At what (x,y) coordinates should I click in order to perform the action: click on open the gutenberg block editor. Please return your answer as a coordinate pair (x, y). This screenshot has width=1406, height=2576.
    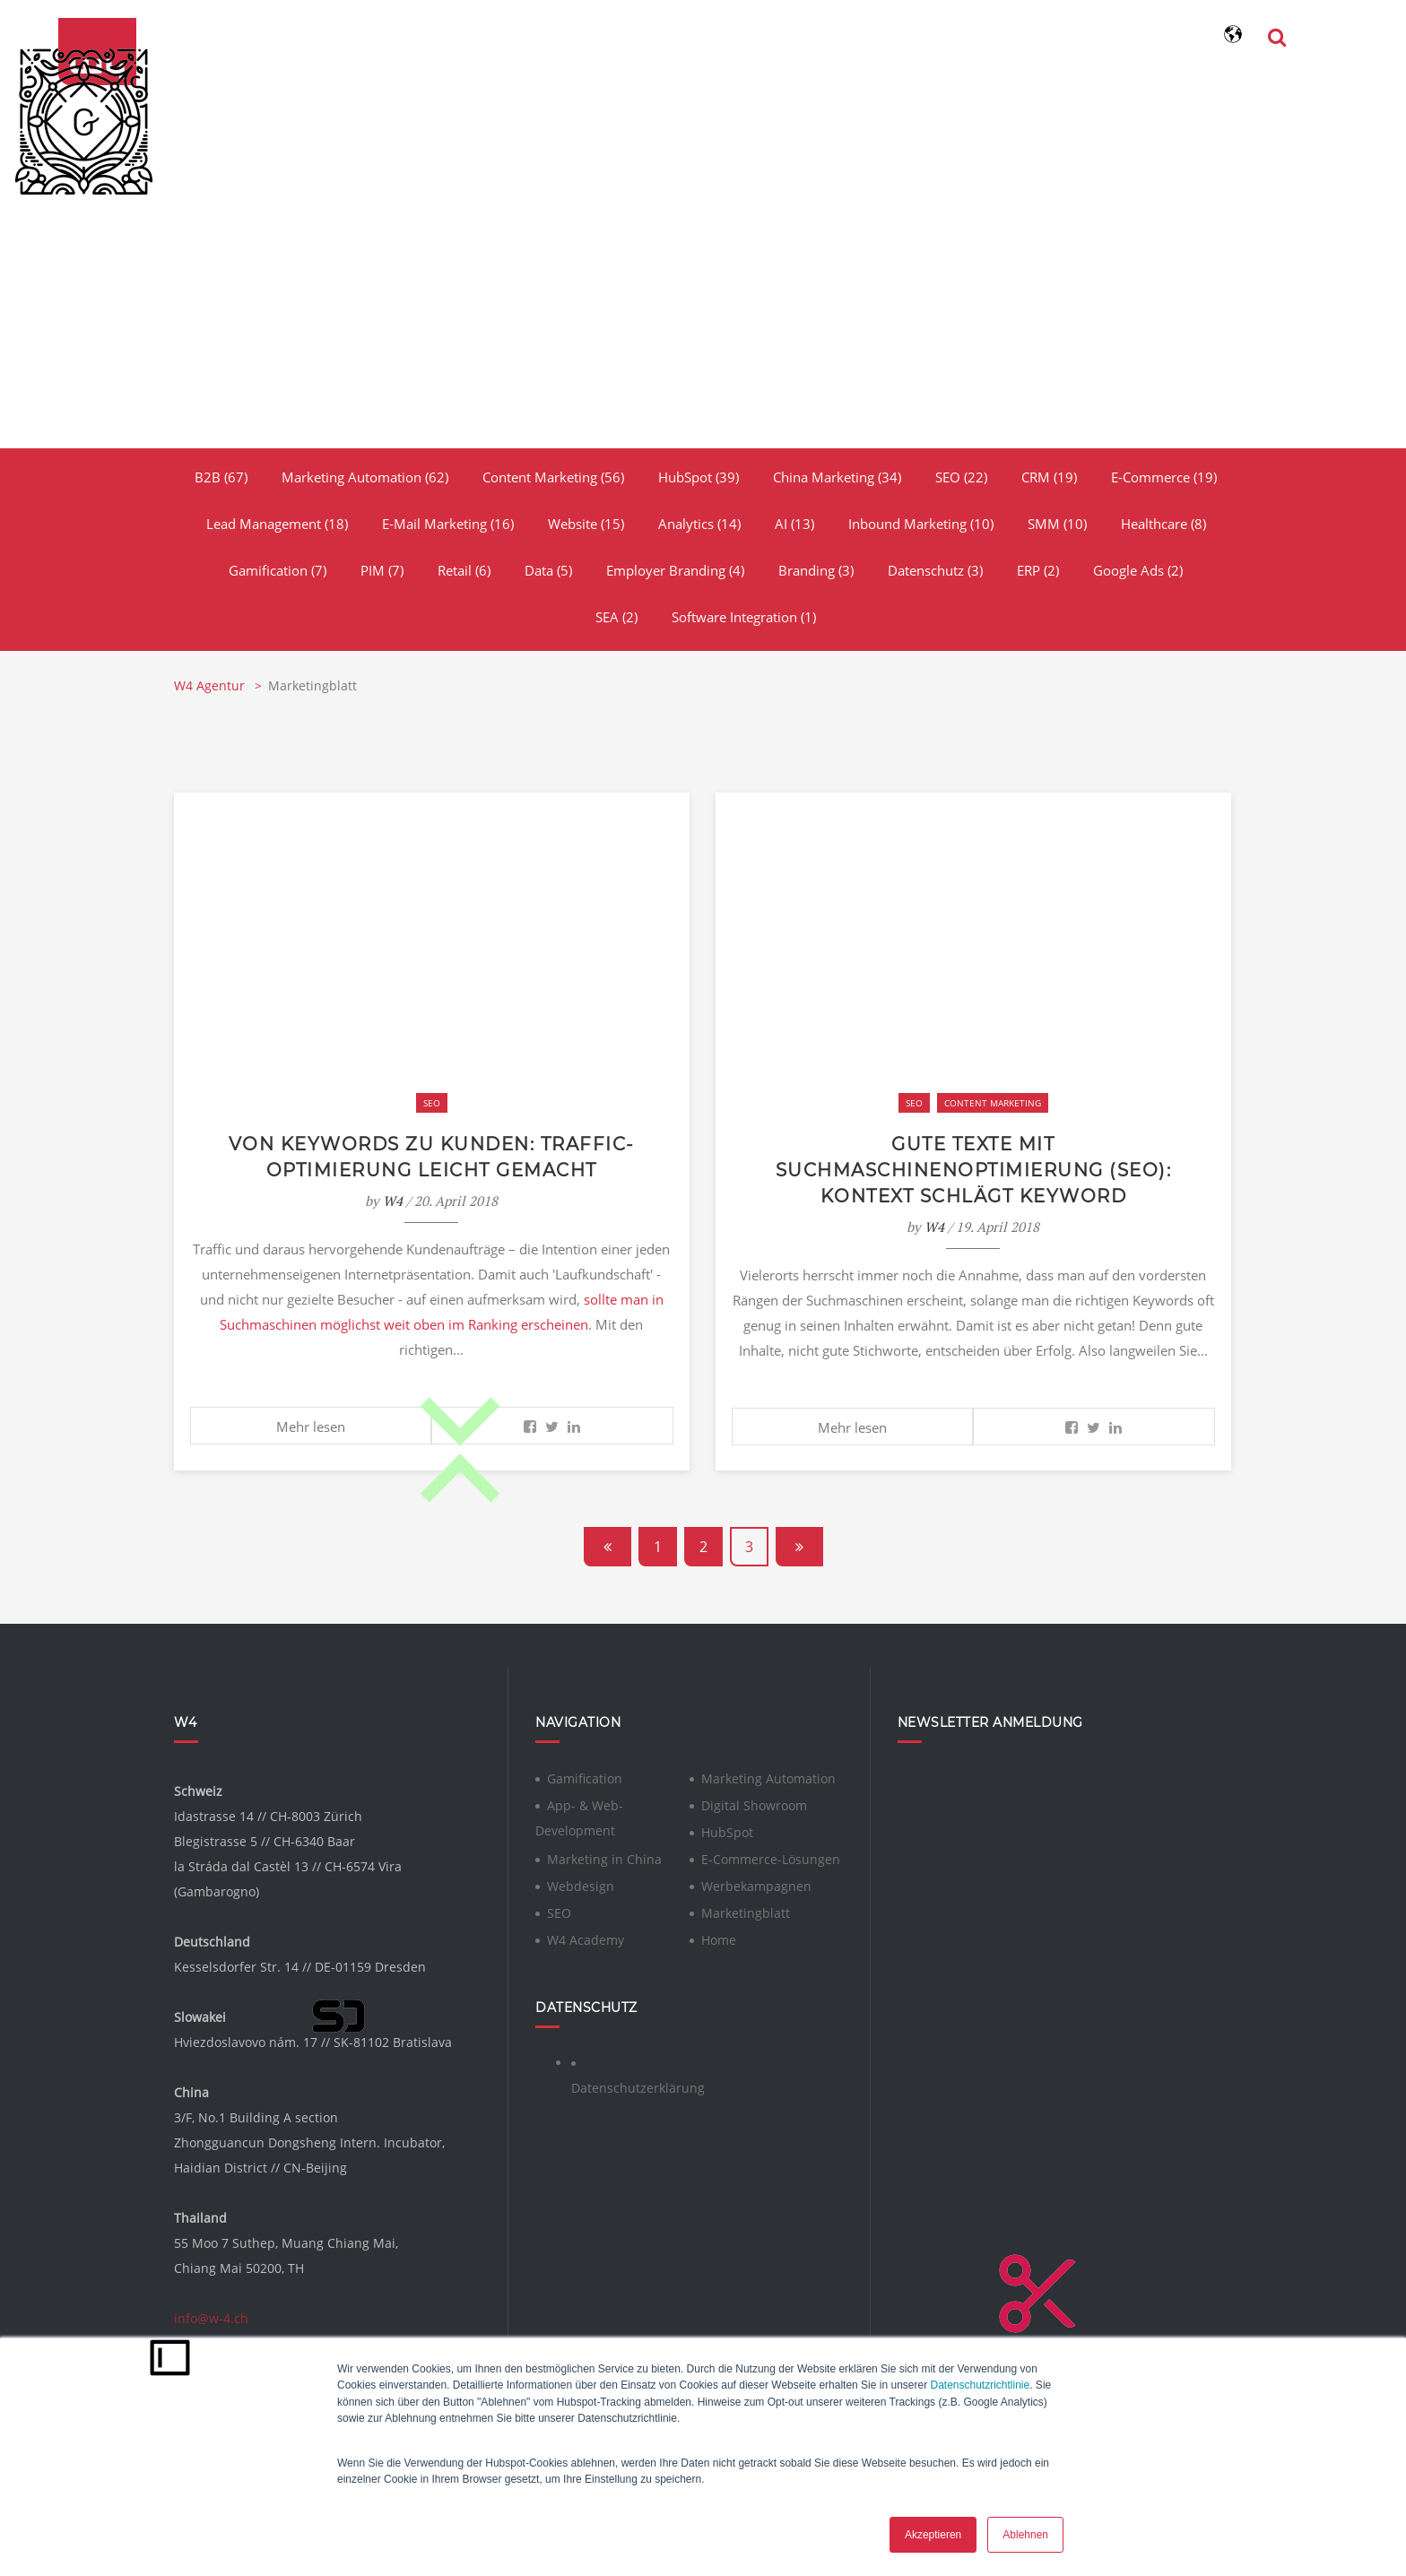
    Looking at the image, I should click on (83, 121).